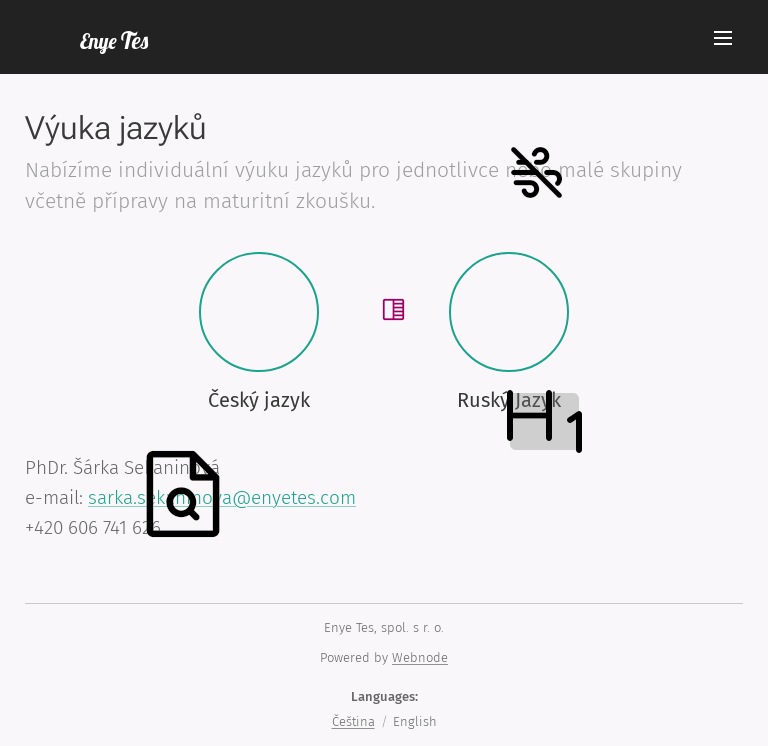 The width and height of the screenshot is (768, 746). What do you see at coordinates (393, 309) in the screenshot?
I see `toggle between split-screen or half-view mode` at bounding box center [393, 309].